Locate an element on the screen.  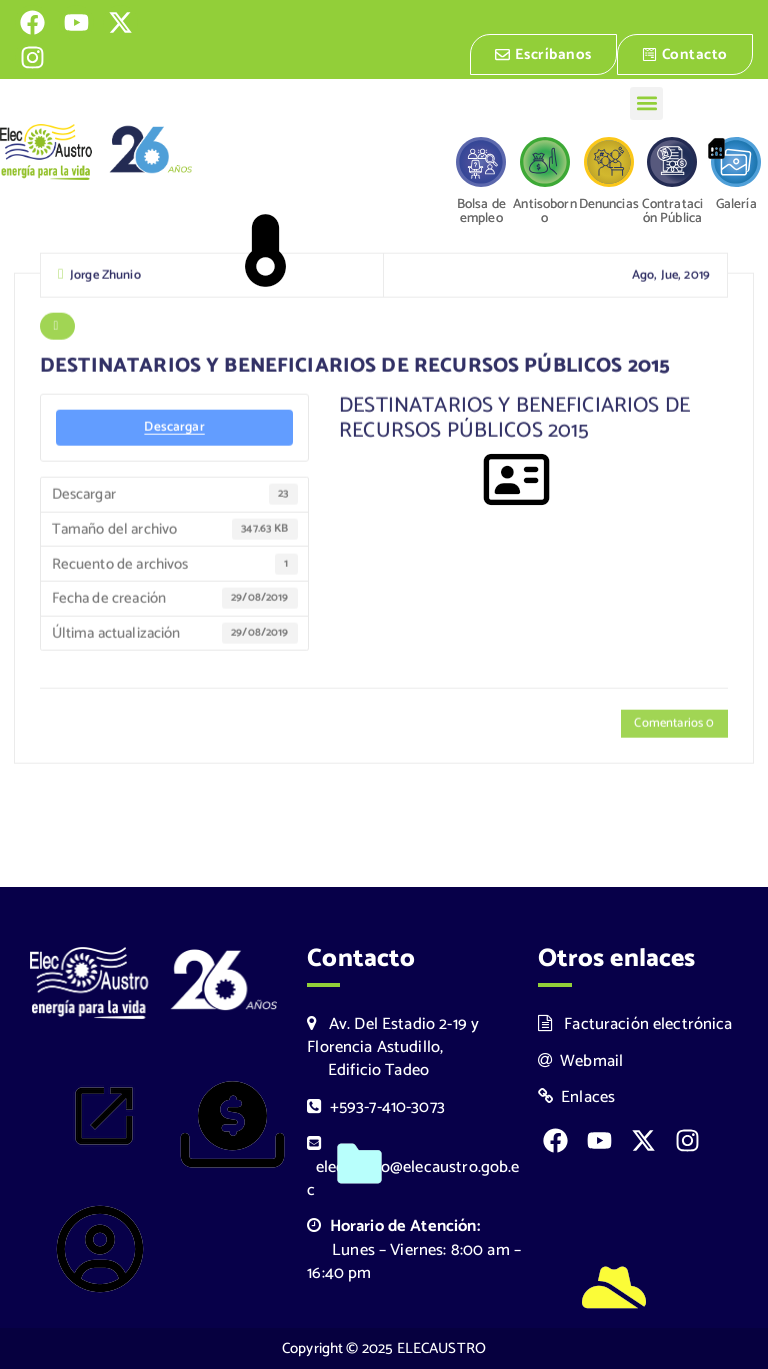
make a donation is located at coordinates (232, 1121).